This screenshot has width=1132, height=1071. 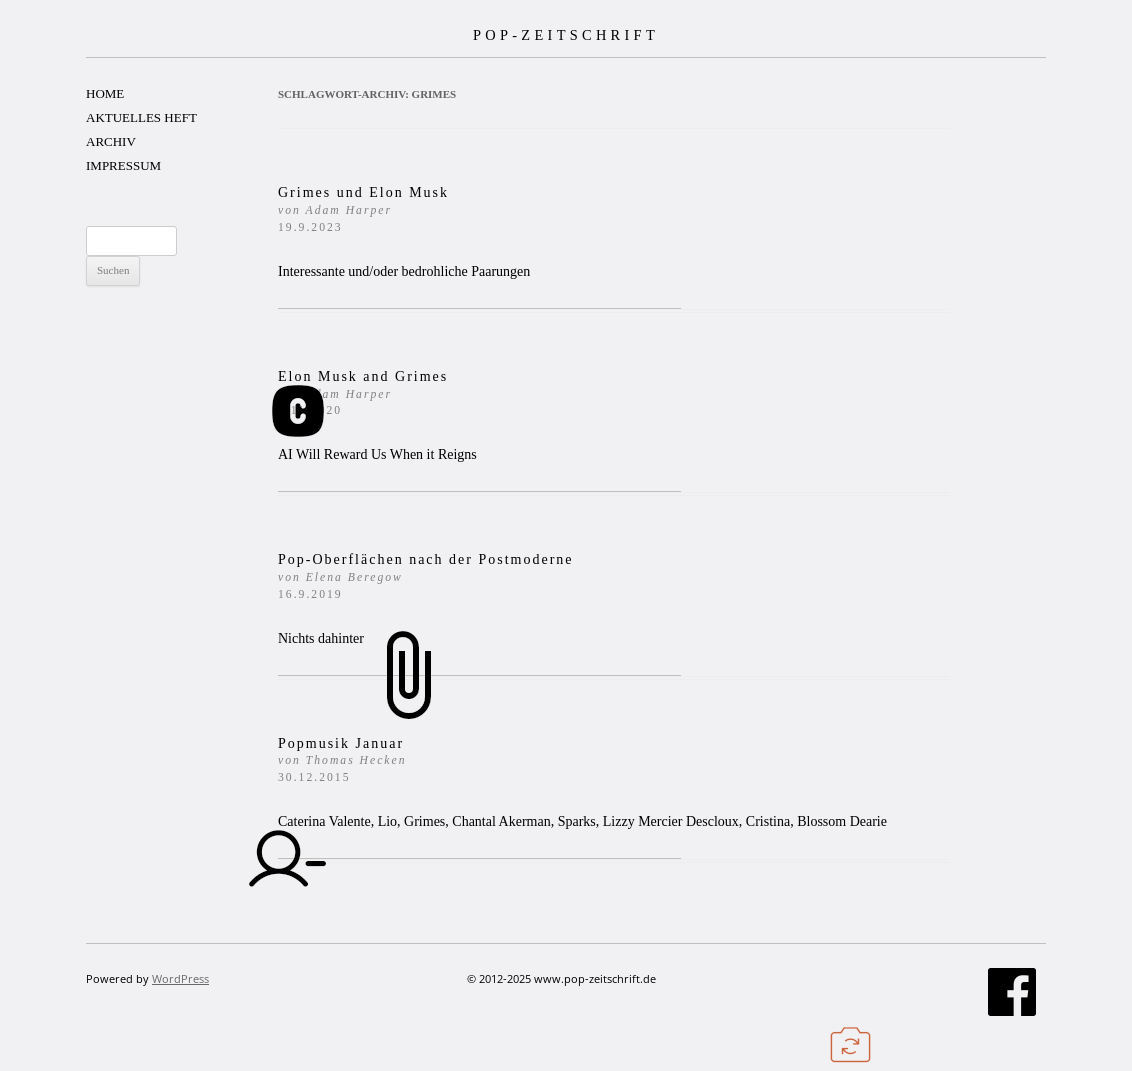 What do you see at coordinates (407, 675) in the screenshot?
I see `attach a file to your message` at bounding box center [407, 675].